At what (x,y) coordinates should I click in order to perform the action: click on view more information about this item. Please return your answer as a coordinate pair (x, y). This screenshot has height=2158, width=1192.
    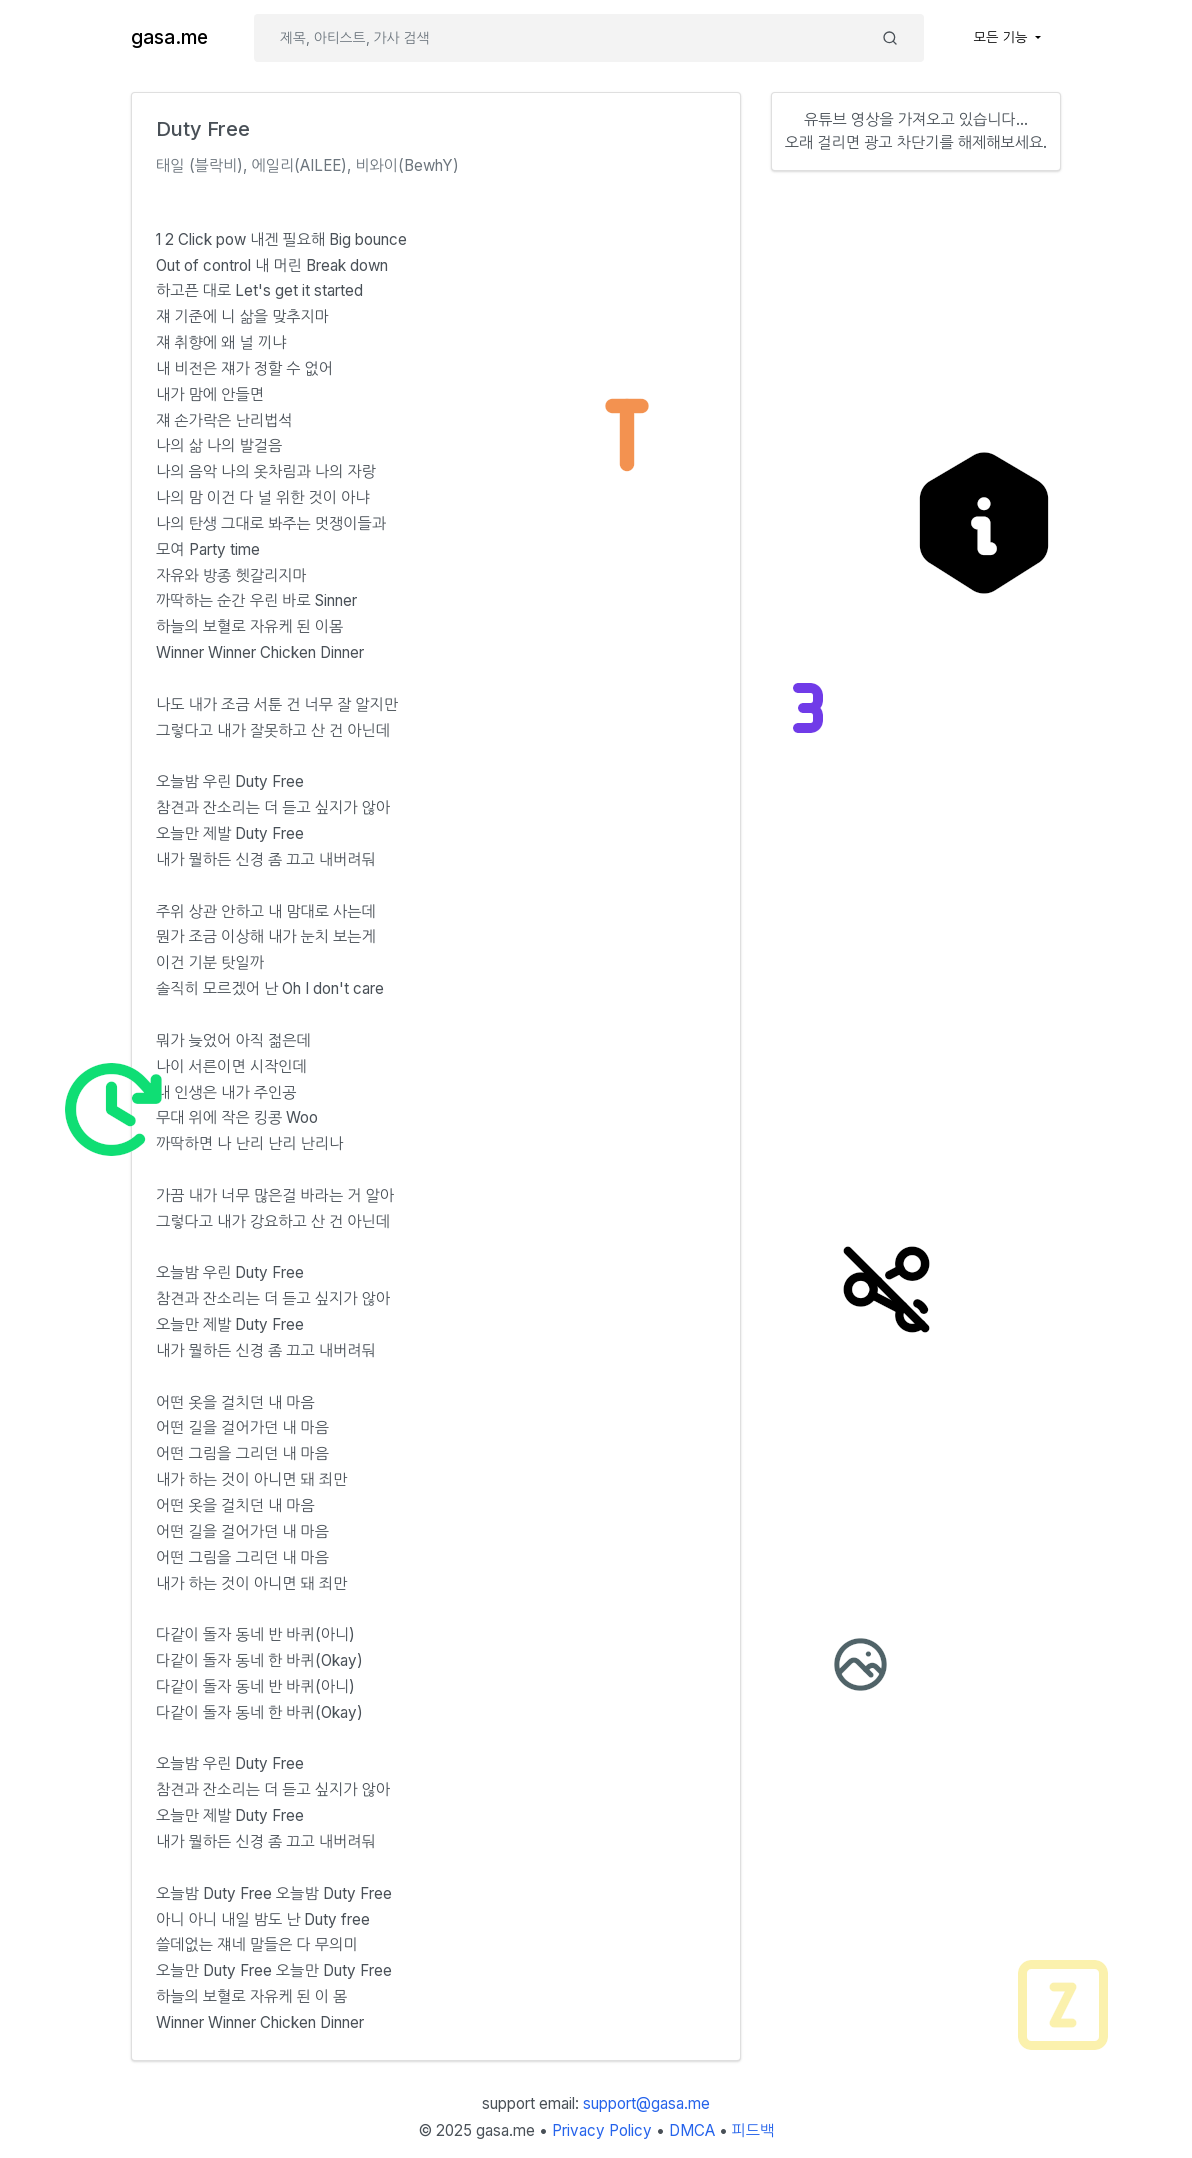
    Looking at the image, I should click on (984, 523).